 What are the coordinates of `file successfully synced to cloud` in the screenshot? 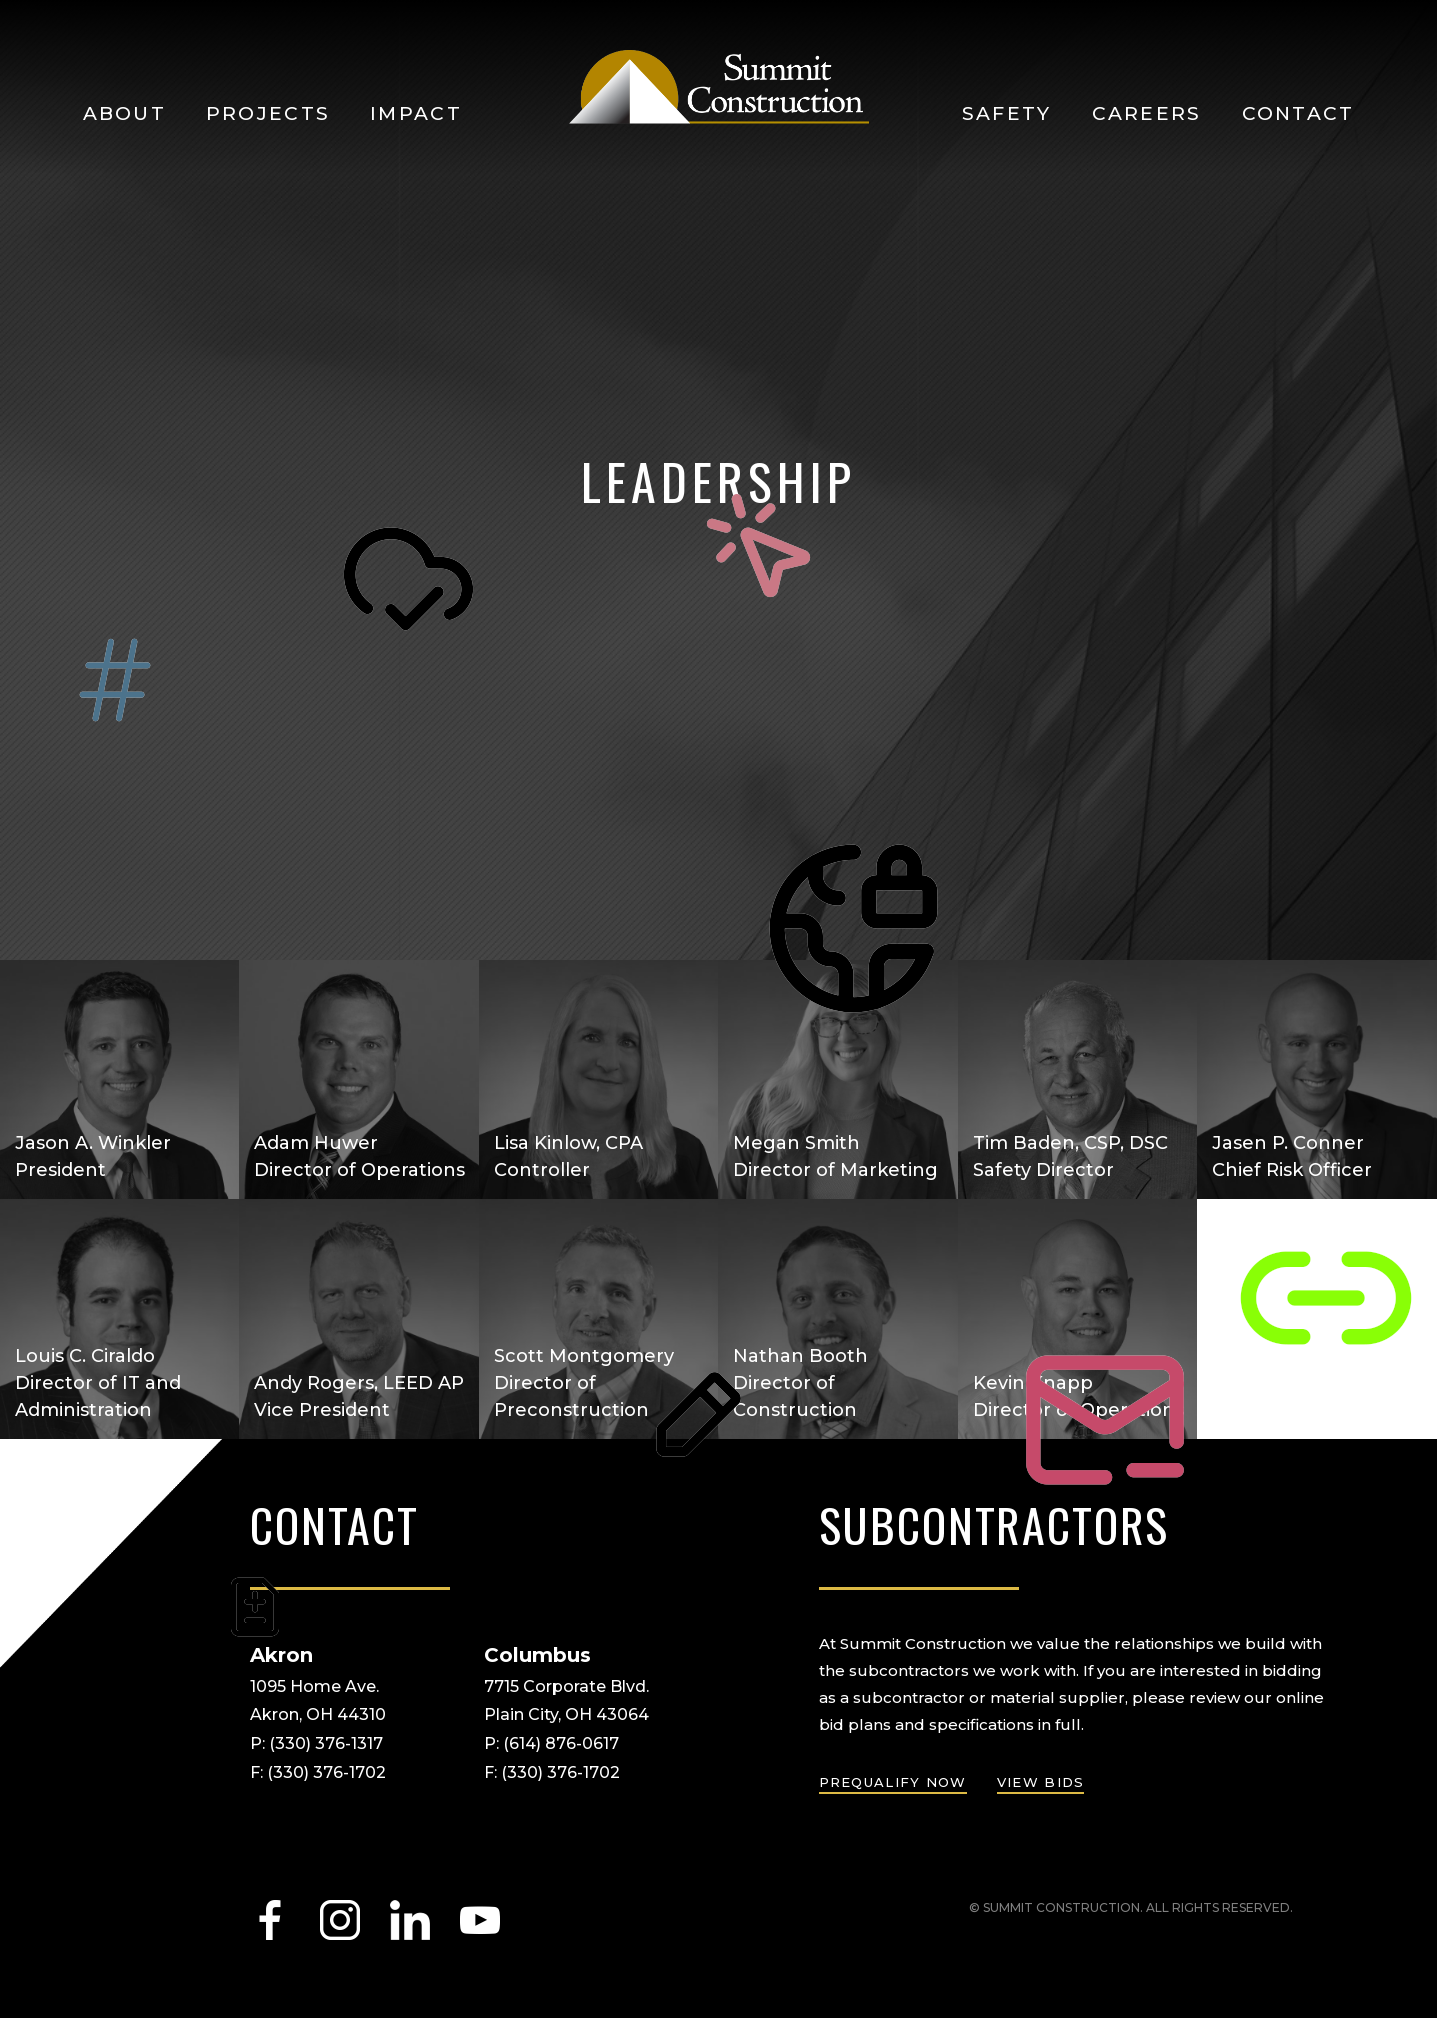 It's located at (408, 574).